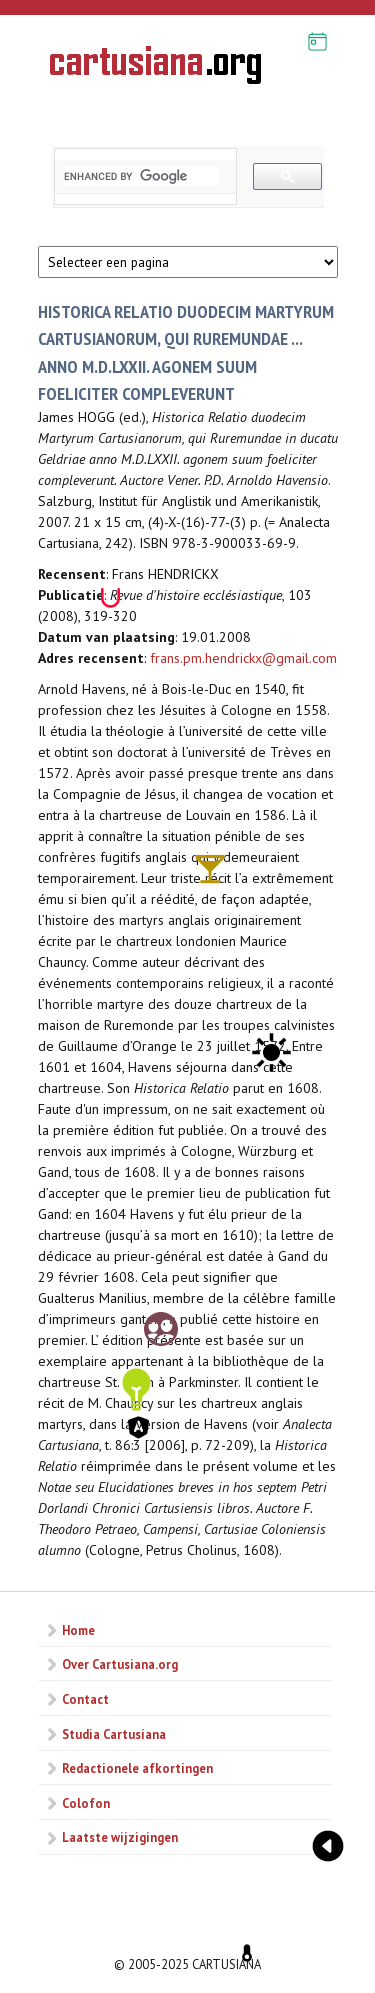 This screenshot has height=1993, width=375. I want to click on view group or team members, so click(161, 1329).